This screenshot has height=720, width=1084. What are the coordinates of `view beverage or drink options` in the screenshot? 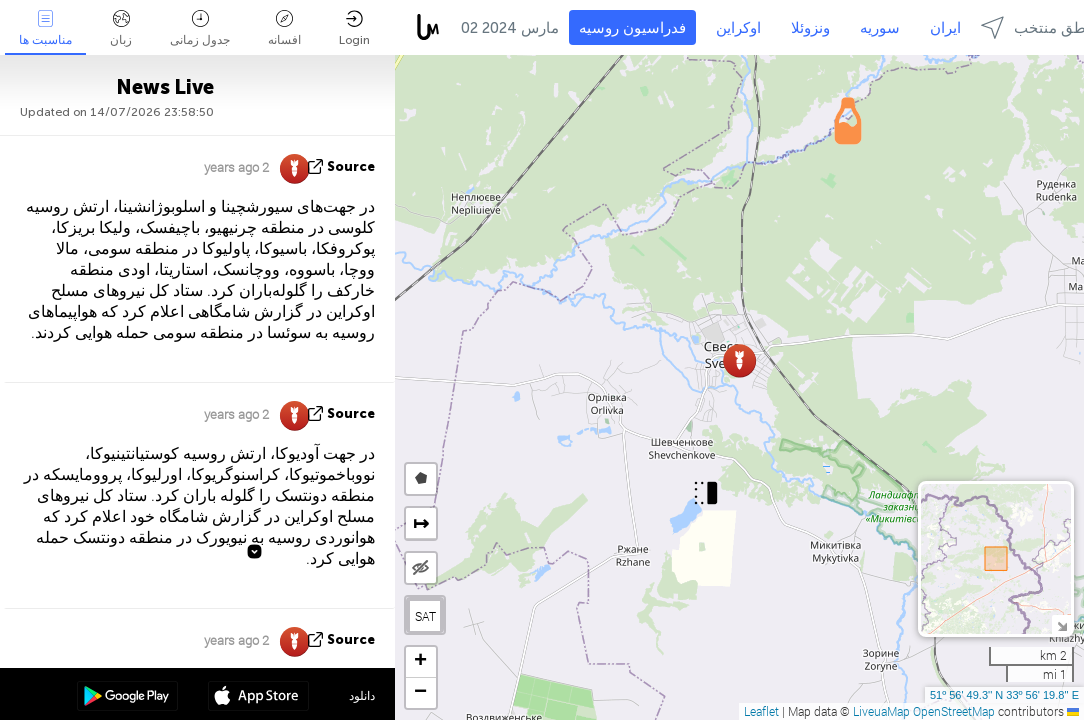 It's located at (848, 122).